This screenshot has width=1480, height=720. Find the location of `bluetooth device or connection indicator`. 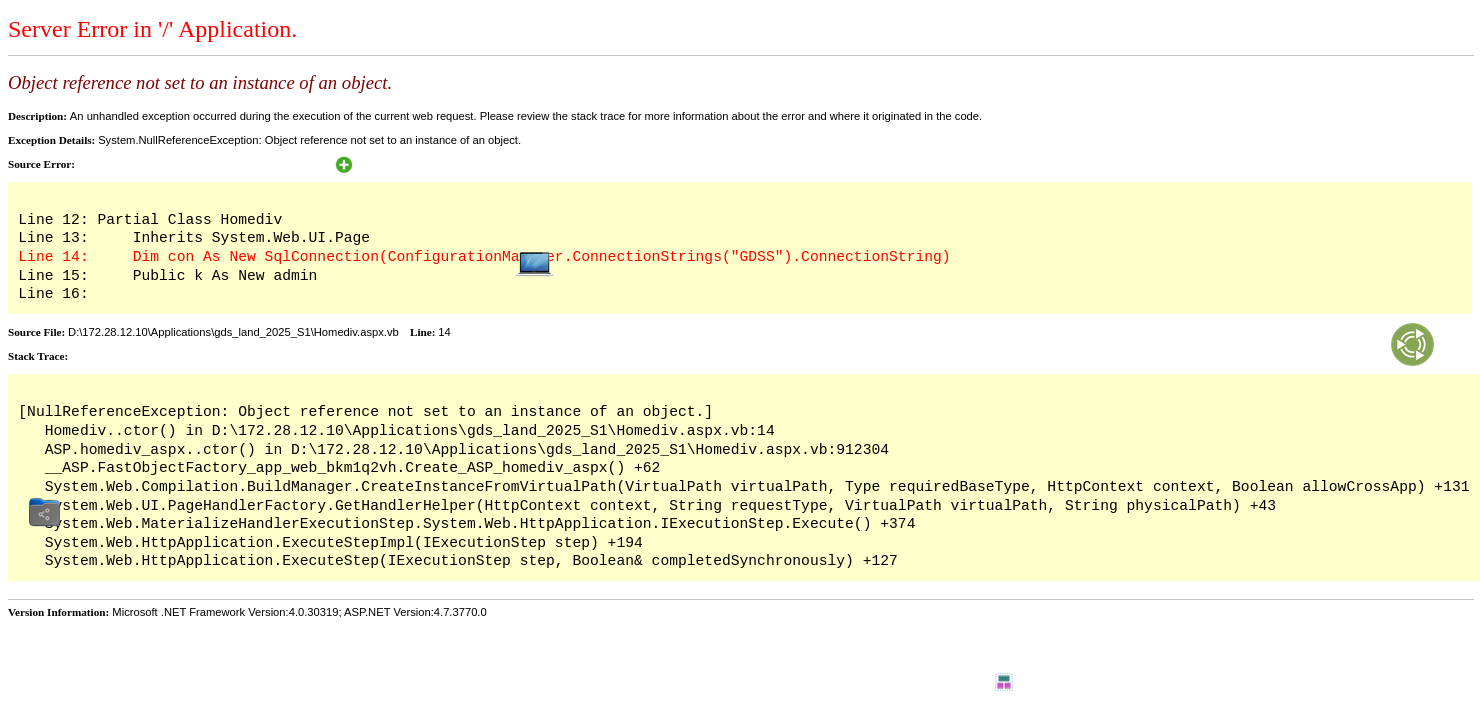

bluetooth device or connection indicator is located at coordinates (487, 479).